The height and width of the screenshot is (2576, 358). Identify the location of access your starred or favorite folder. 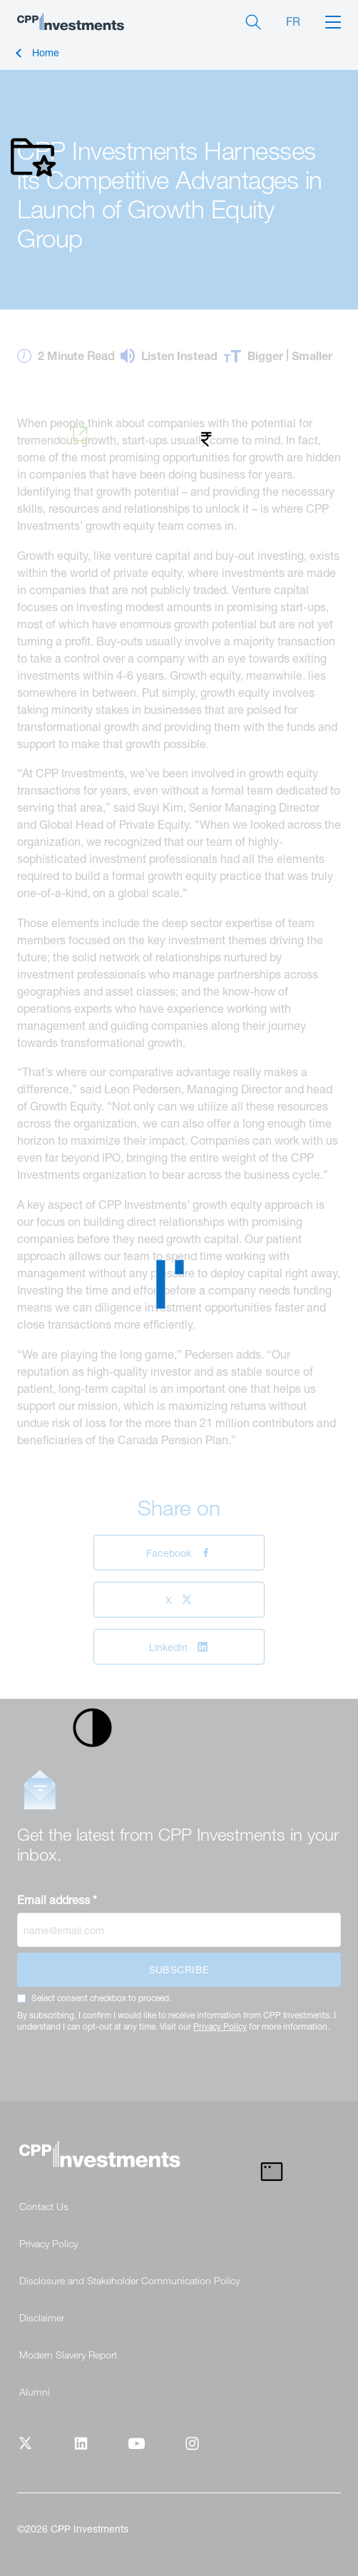
(32, 156).